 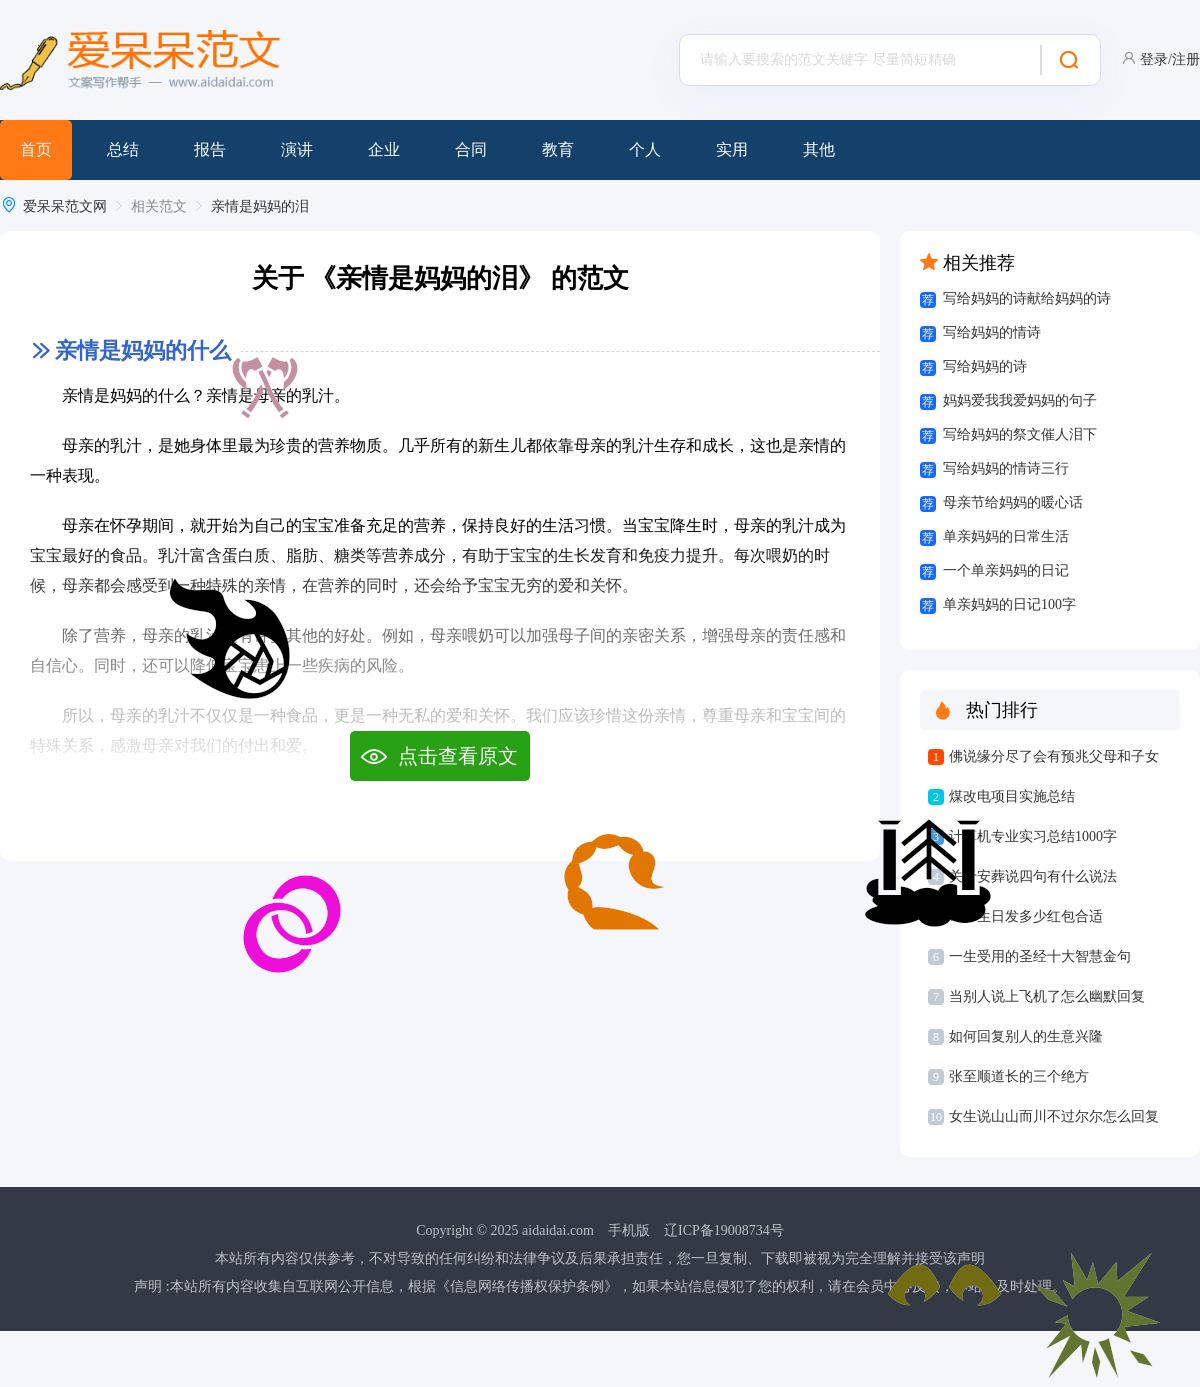 What do you see at coordinates (929, 873) in the screenshot?
I see `access afterlife or celestial realm in game` at bounding box center [929, 873].